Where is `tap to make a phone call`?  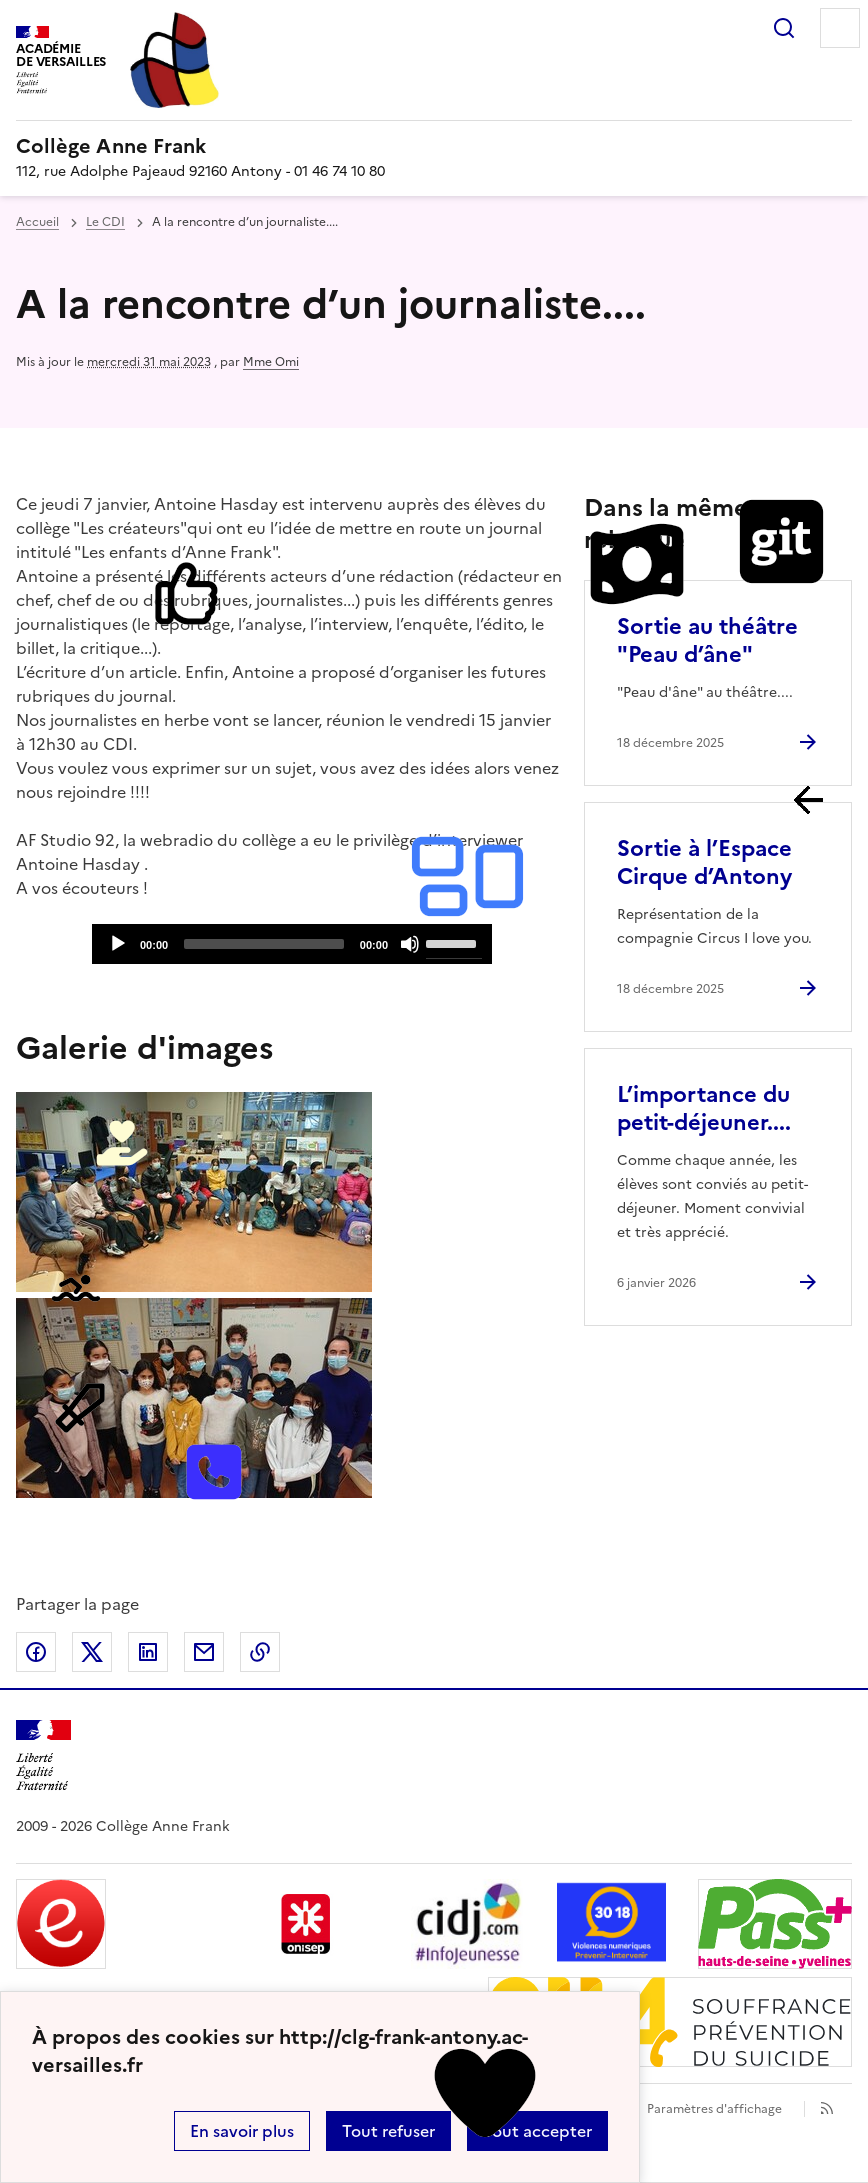
tap to make a phone call is located at coordinates (214, 1472).